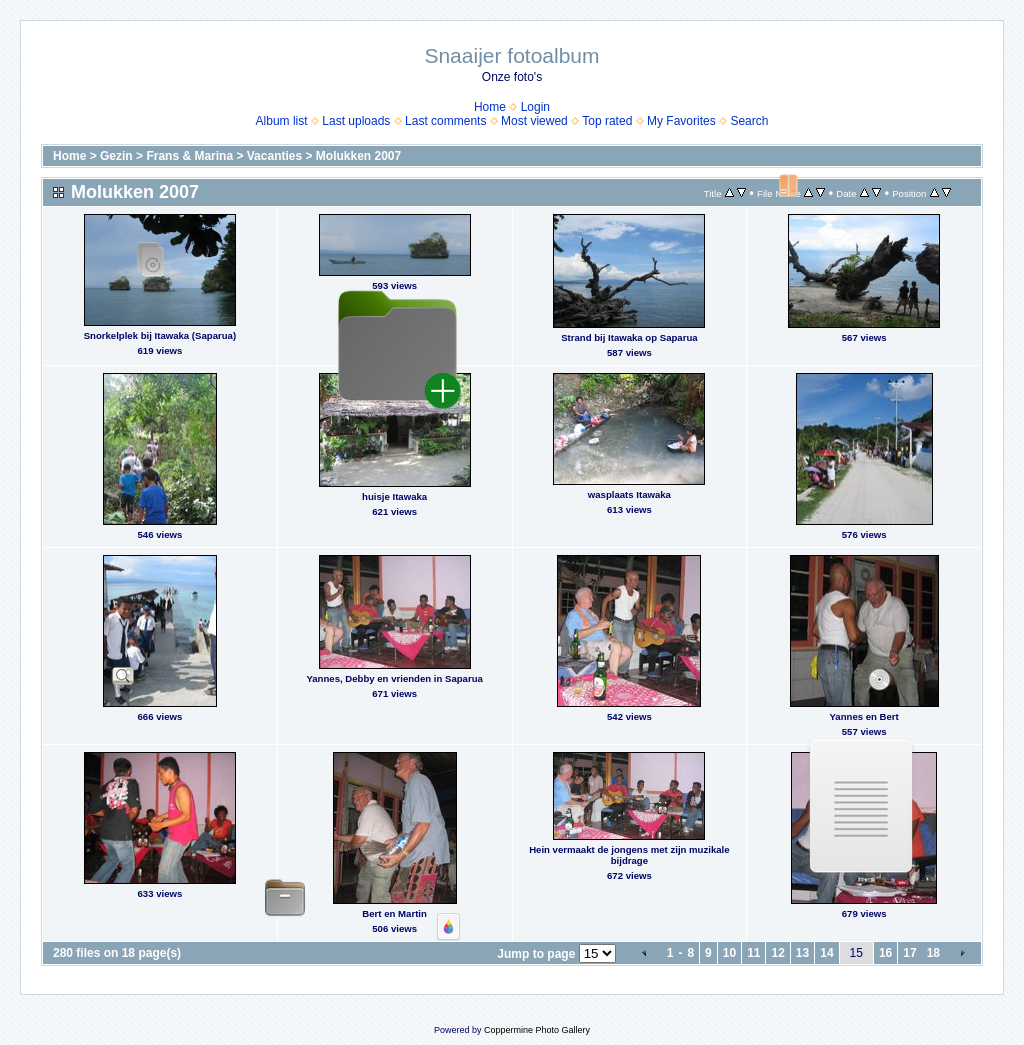  I want to click on open the image viewer application, so click(123, 676).